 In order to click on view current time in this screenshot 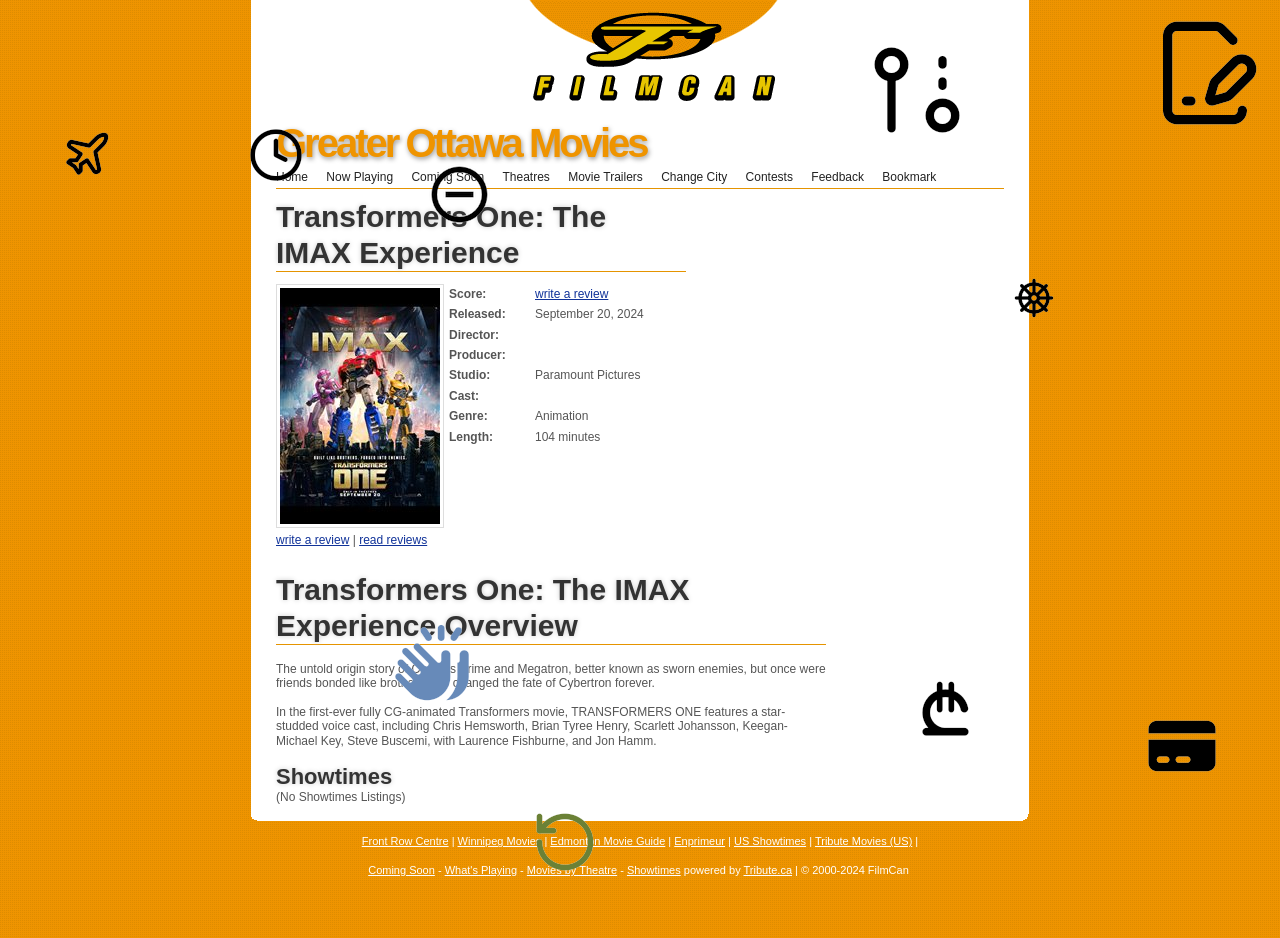, I will do `click(276, 155)`.